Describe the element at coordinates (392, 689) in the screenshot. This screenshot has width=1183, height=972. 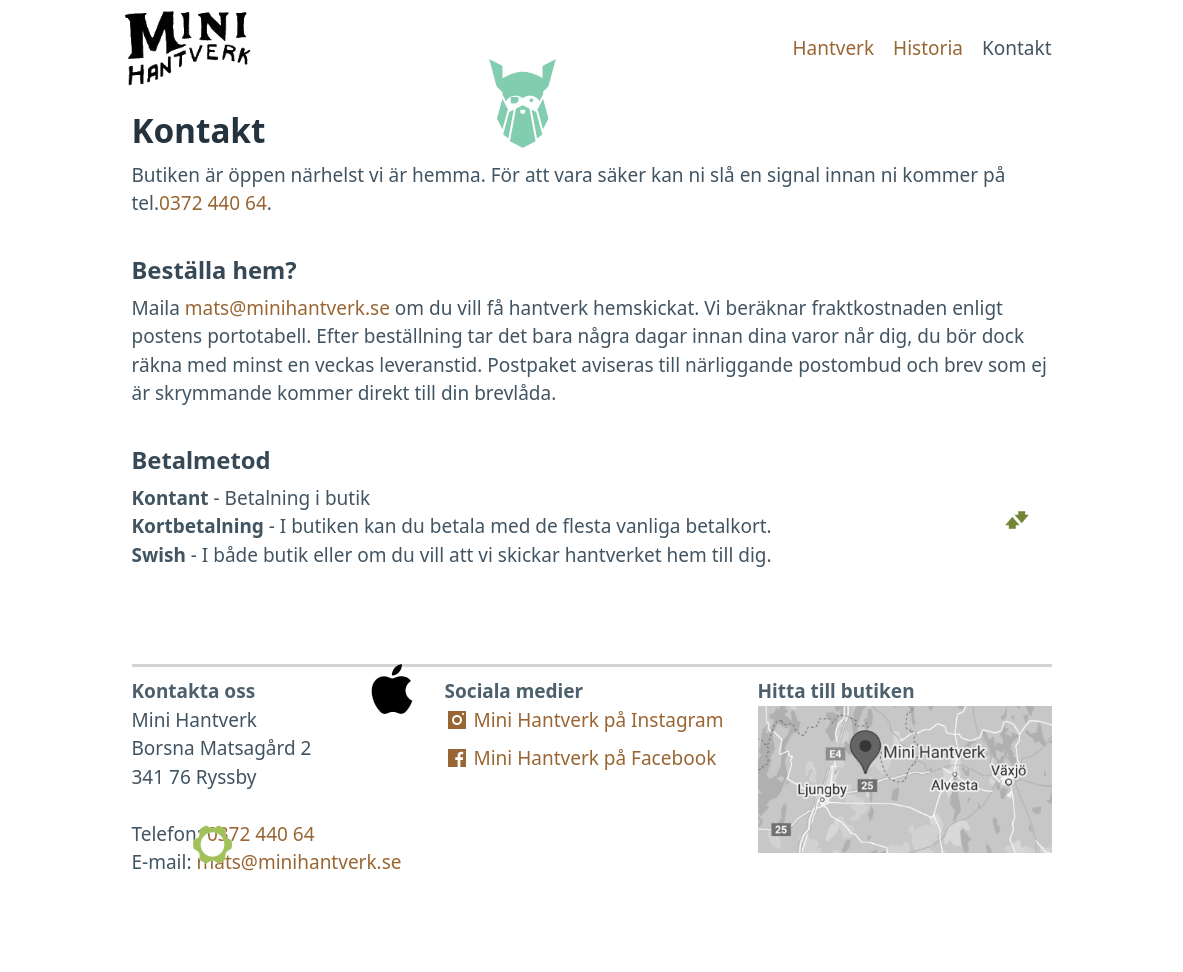
I see `apple brand or product indicator` at that location.